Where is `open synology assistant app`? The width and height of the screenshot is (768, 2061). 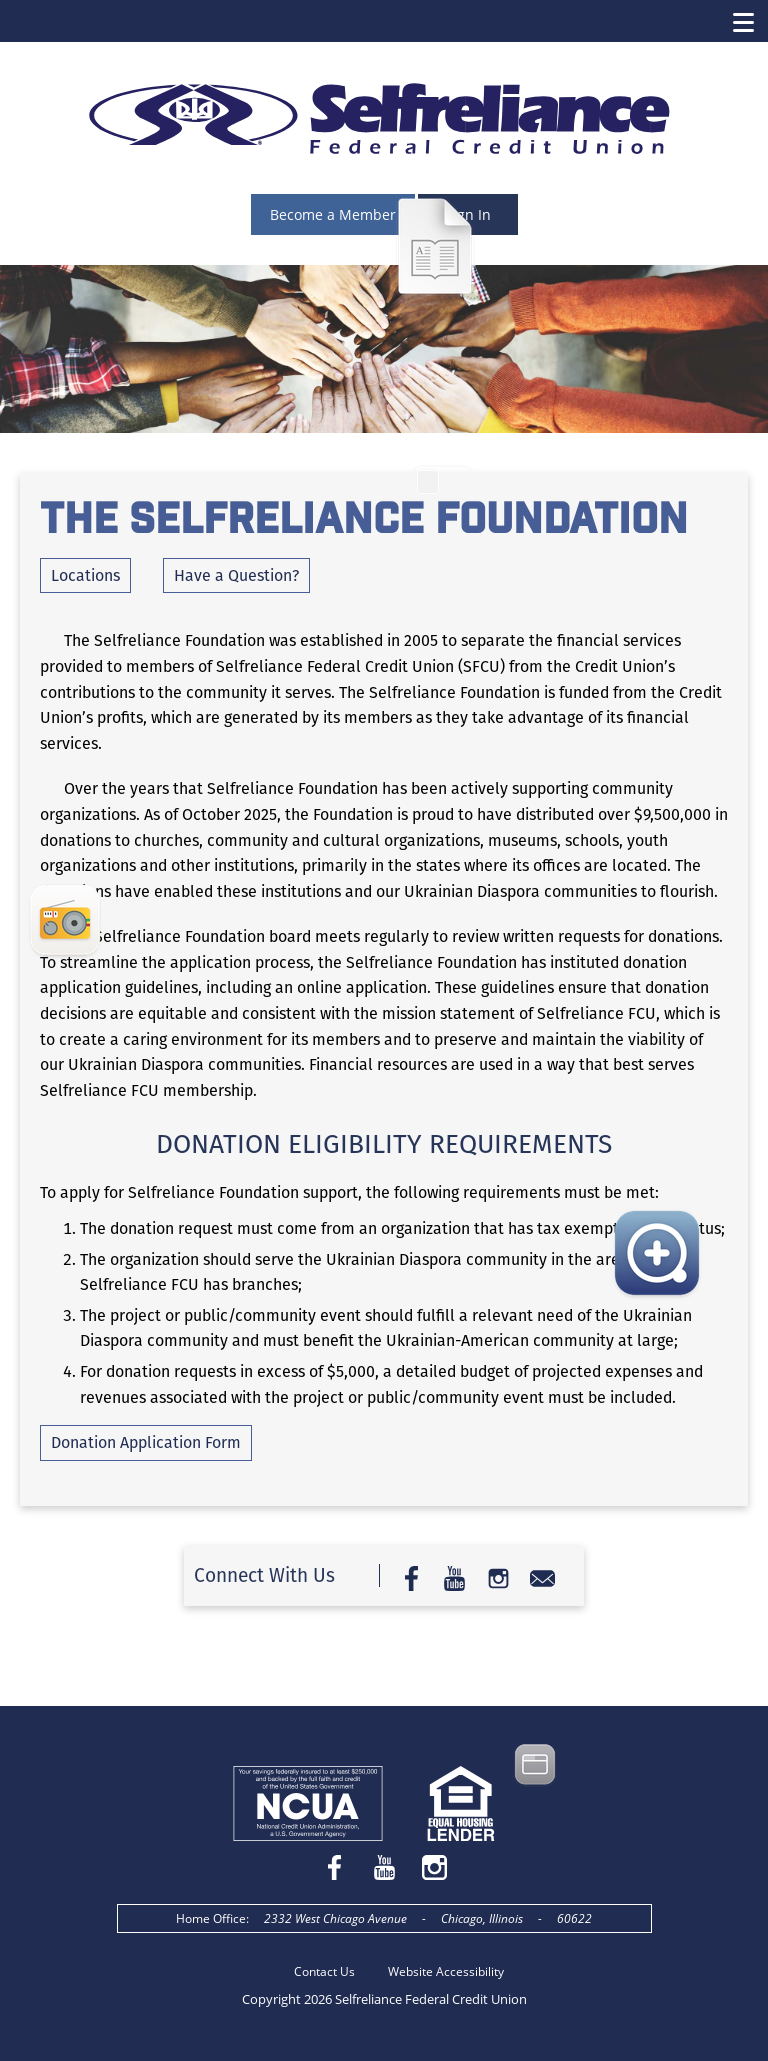 open synology assistant app is located at coordinates (657, 1253).